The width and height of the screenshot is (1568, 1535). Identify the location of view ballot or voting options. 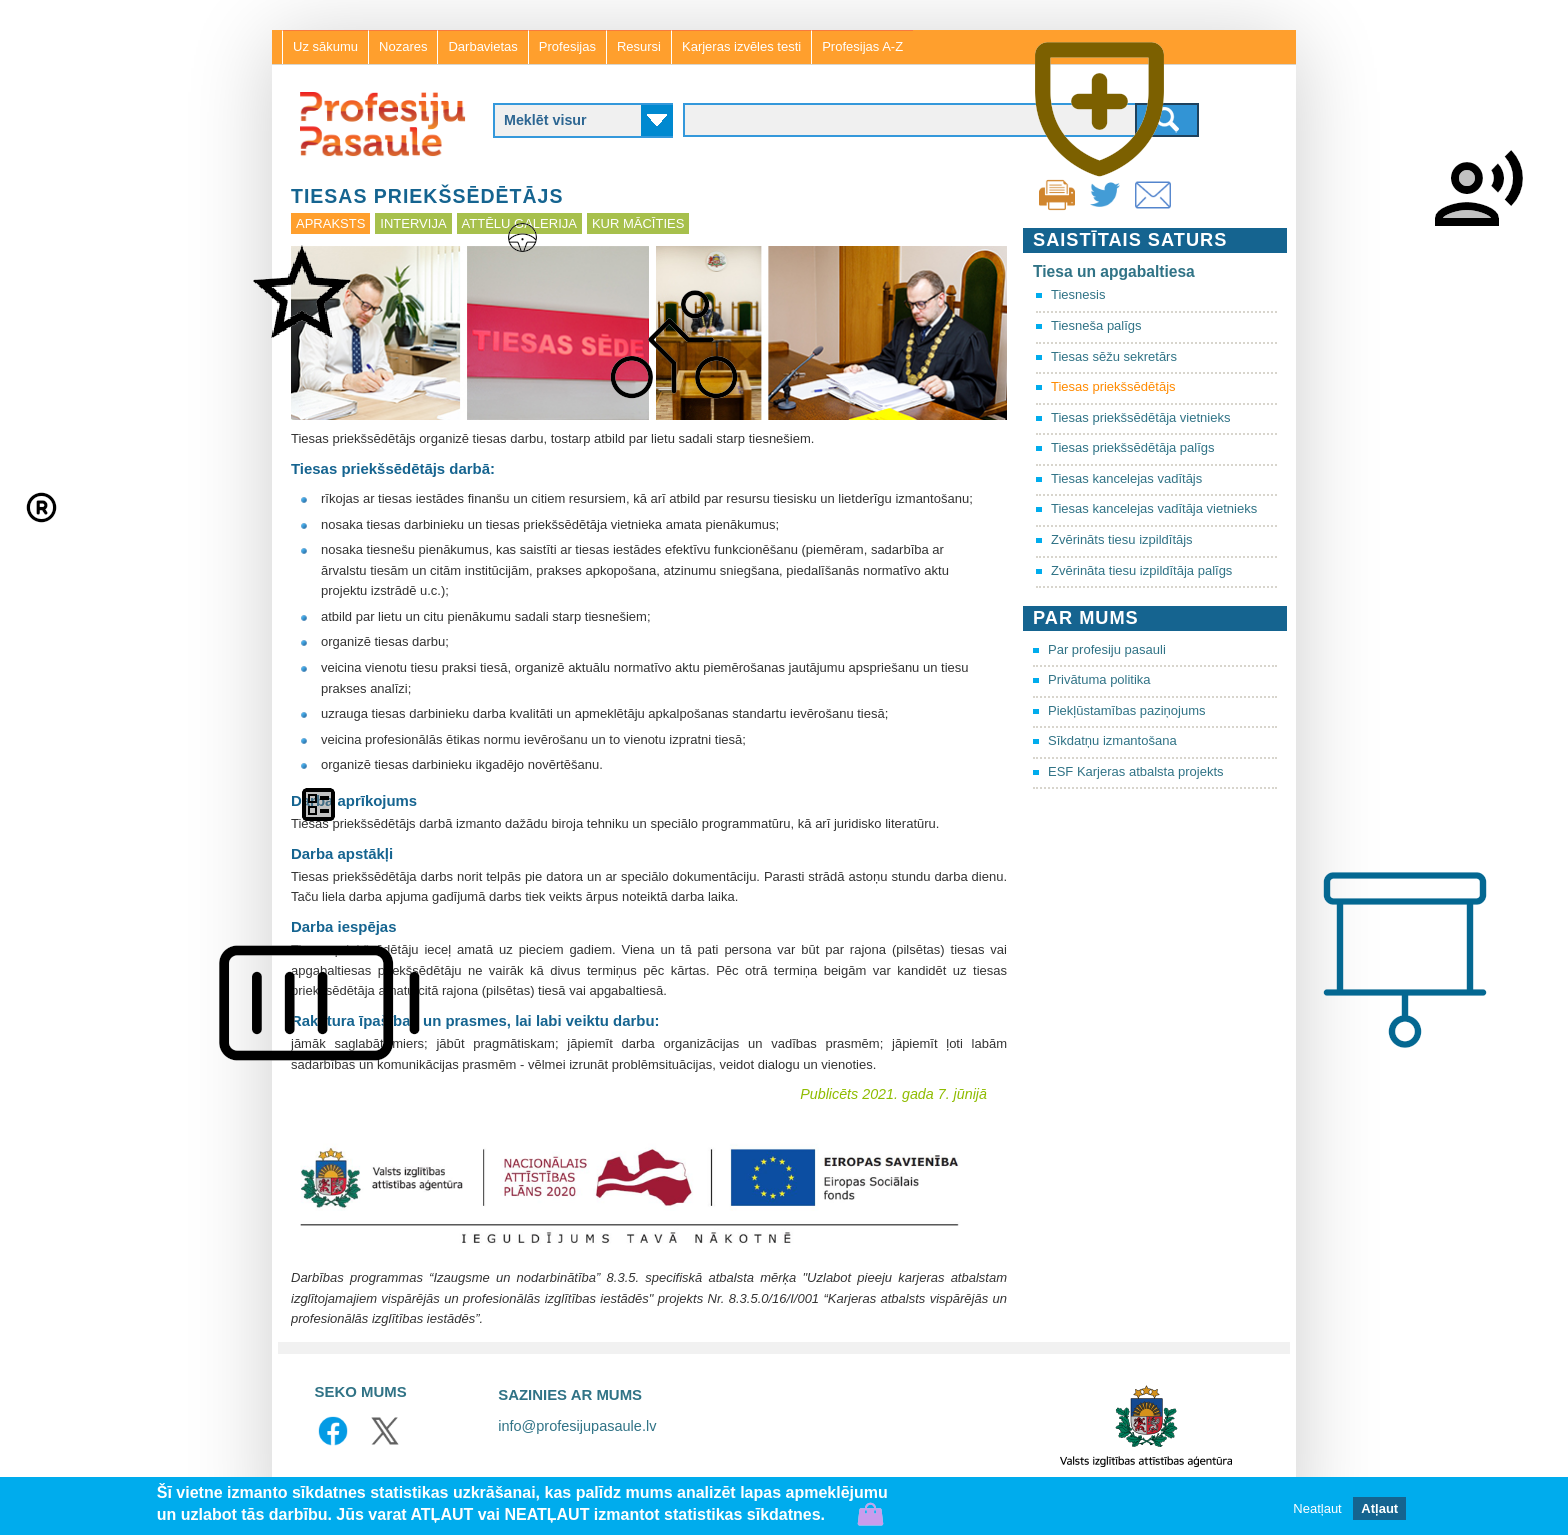
(318, 804).